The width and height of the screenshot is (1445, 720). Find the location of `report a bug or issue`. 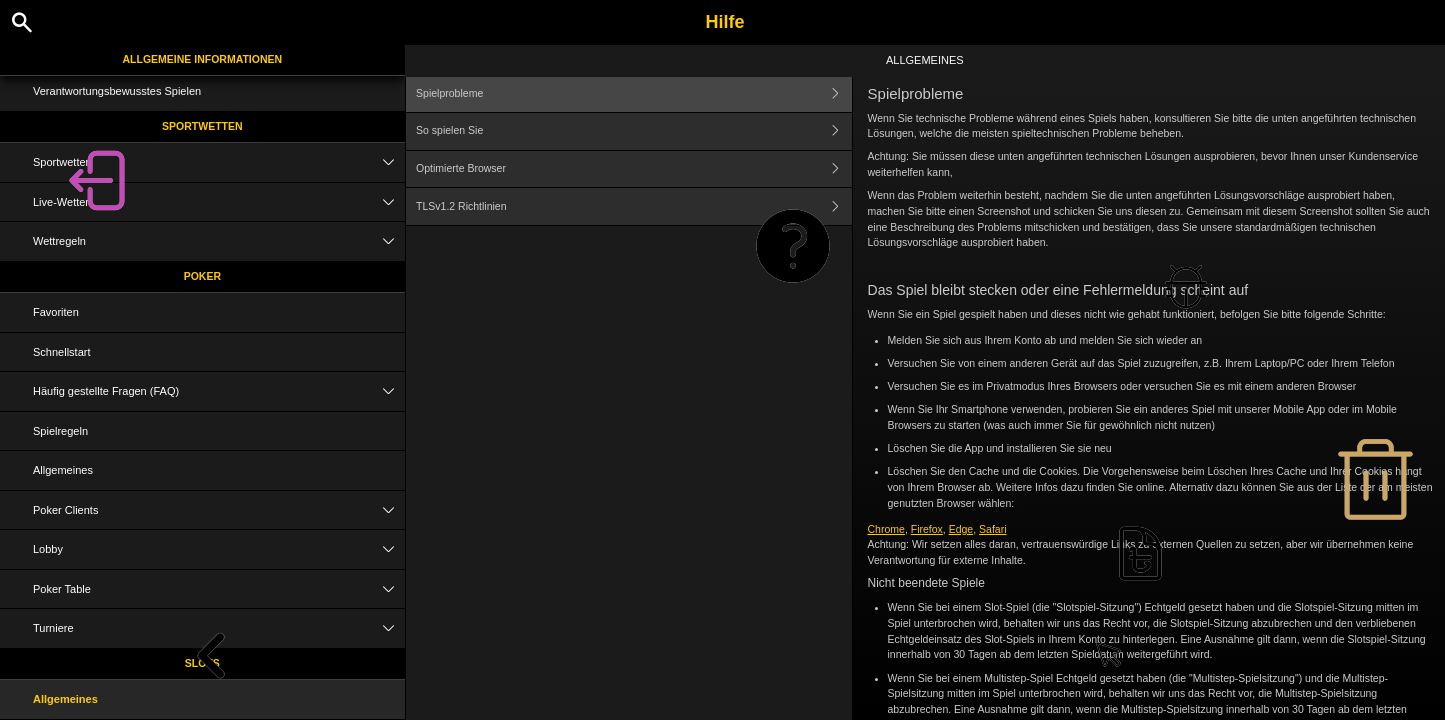

report a bug or issue is located at coordinates (1186, 286).